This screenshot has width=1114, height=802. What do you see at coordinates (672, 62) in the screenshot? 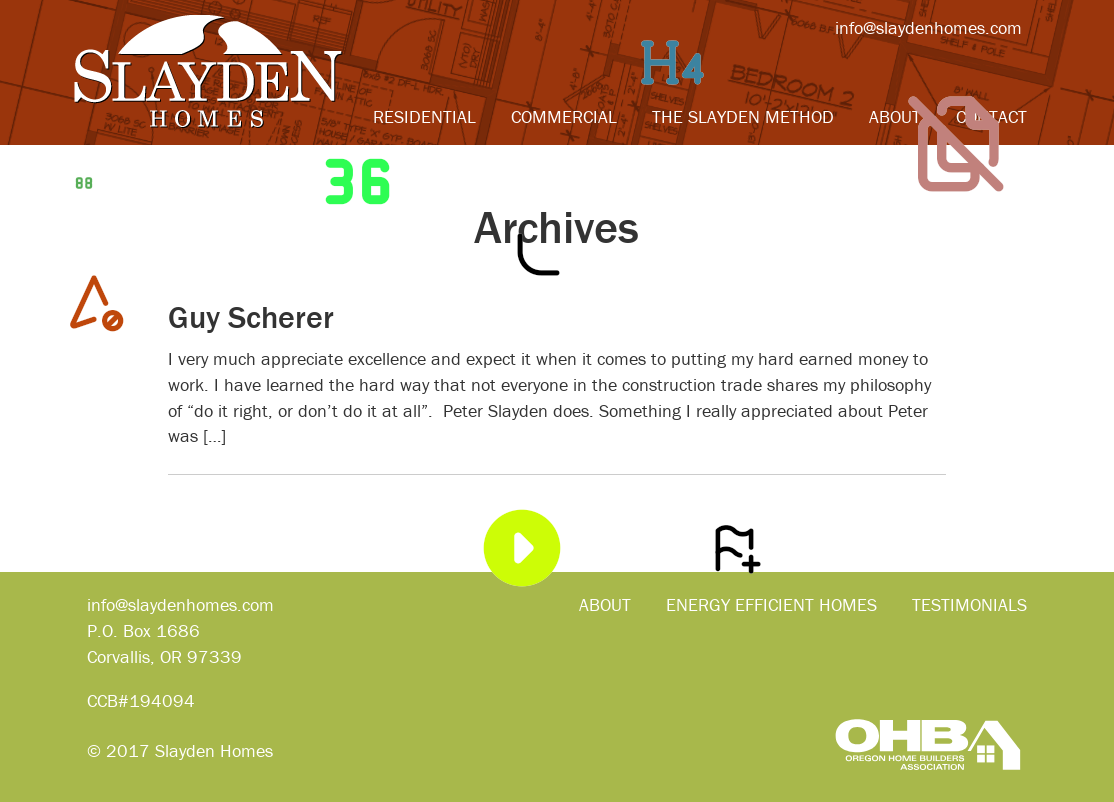
I see `format text as heading level 4` at bounding box center [672, 62].